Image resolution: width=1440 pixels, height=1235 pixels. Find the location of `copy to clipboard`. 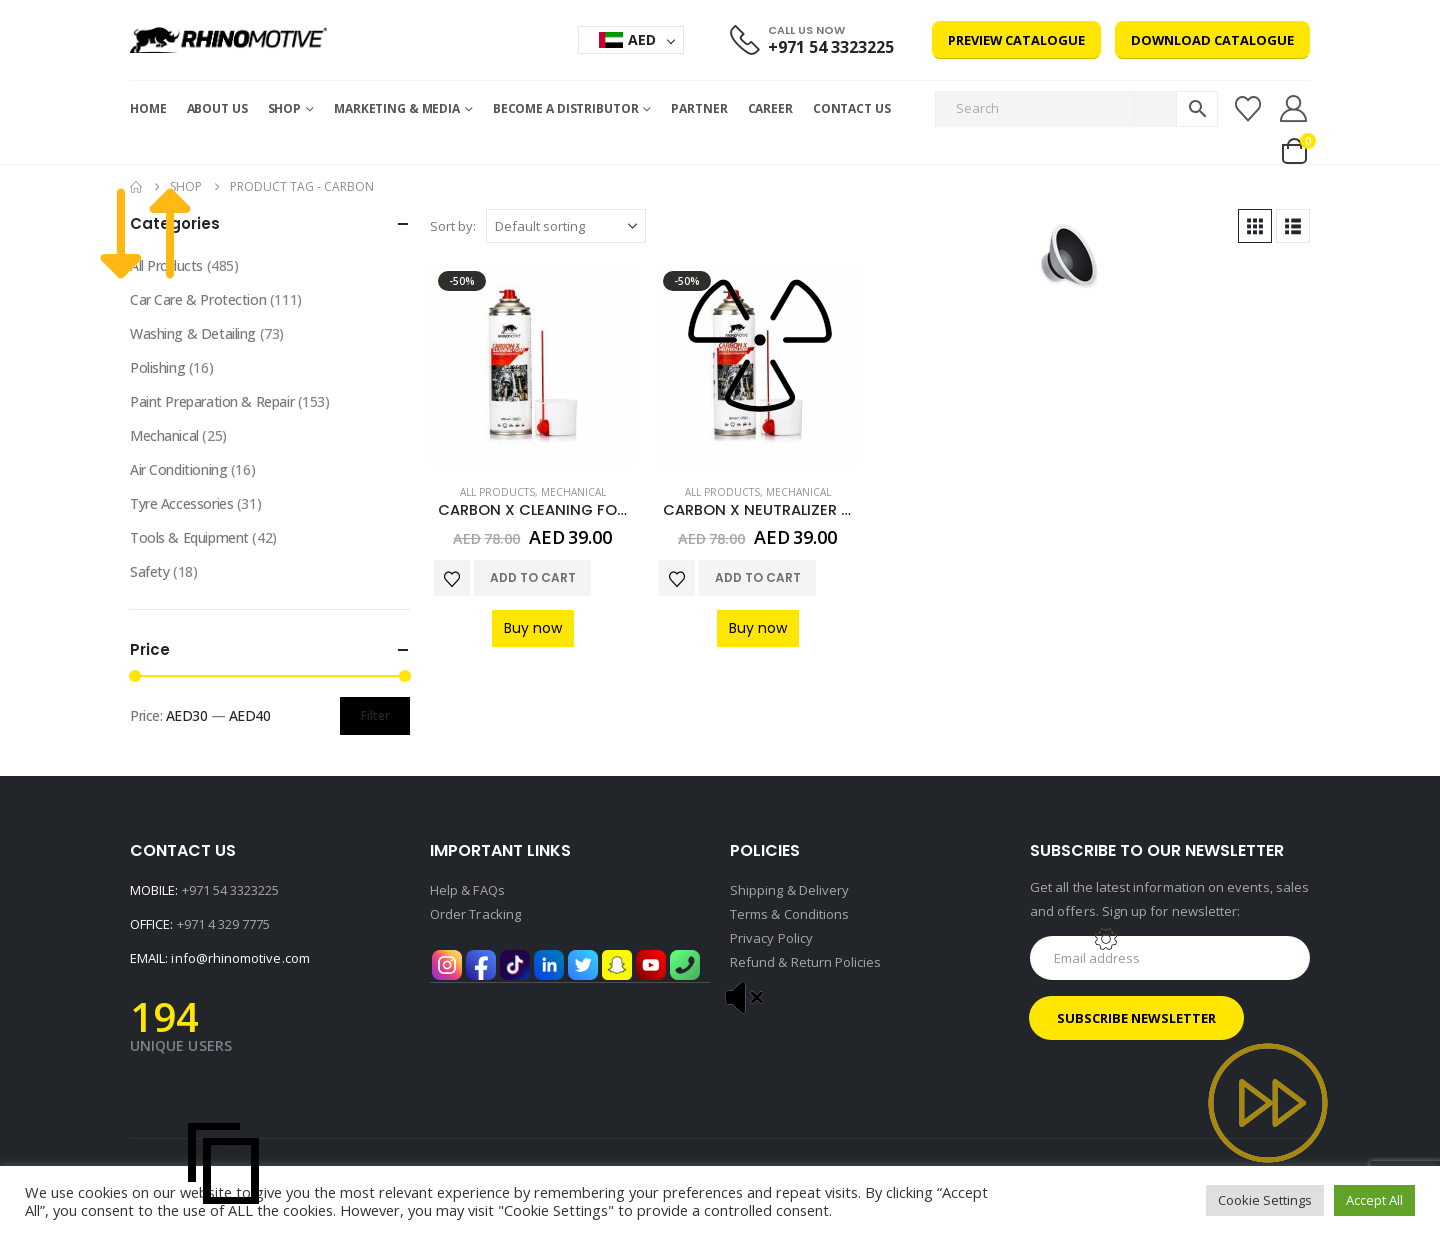

copy to clipboard is located at coordinates (225, 1163).